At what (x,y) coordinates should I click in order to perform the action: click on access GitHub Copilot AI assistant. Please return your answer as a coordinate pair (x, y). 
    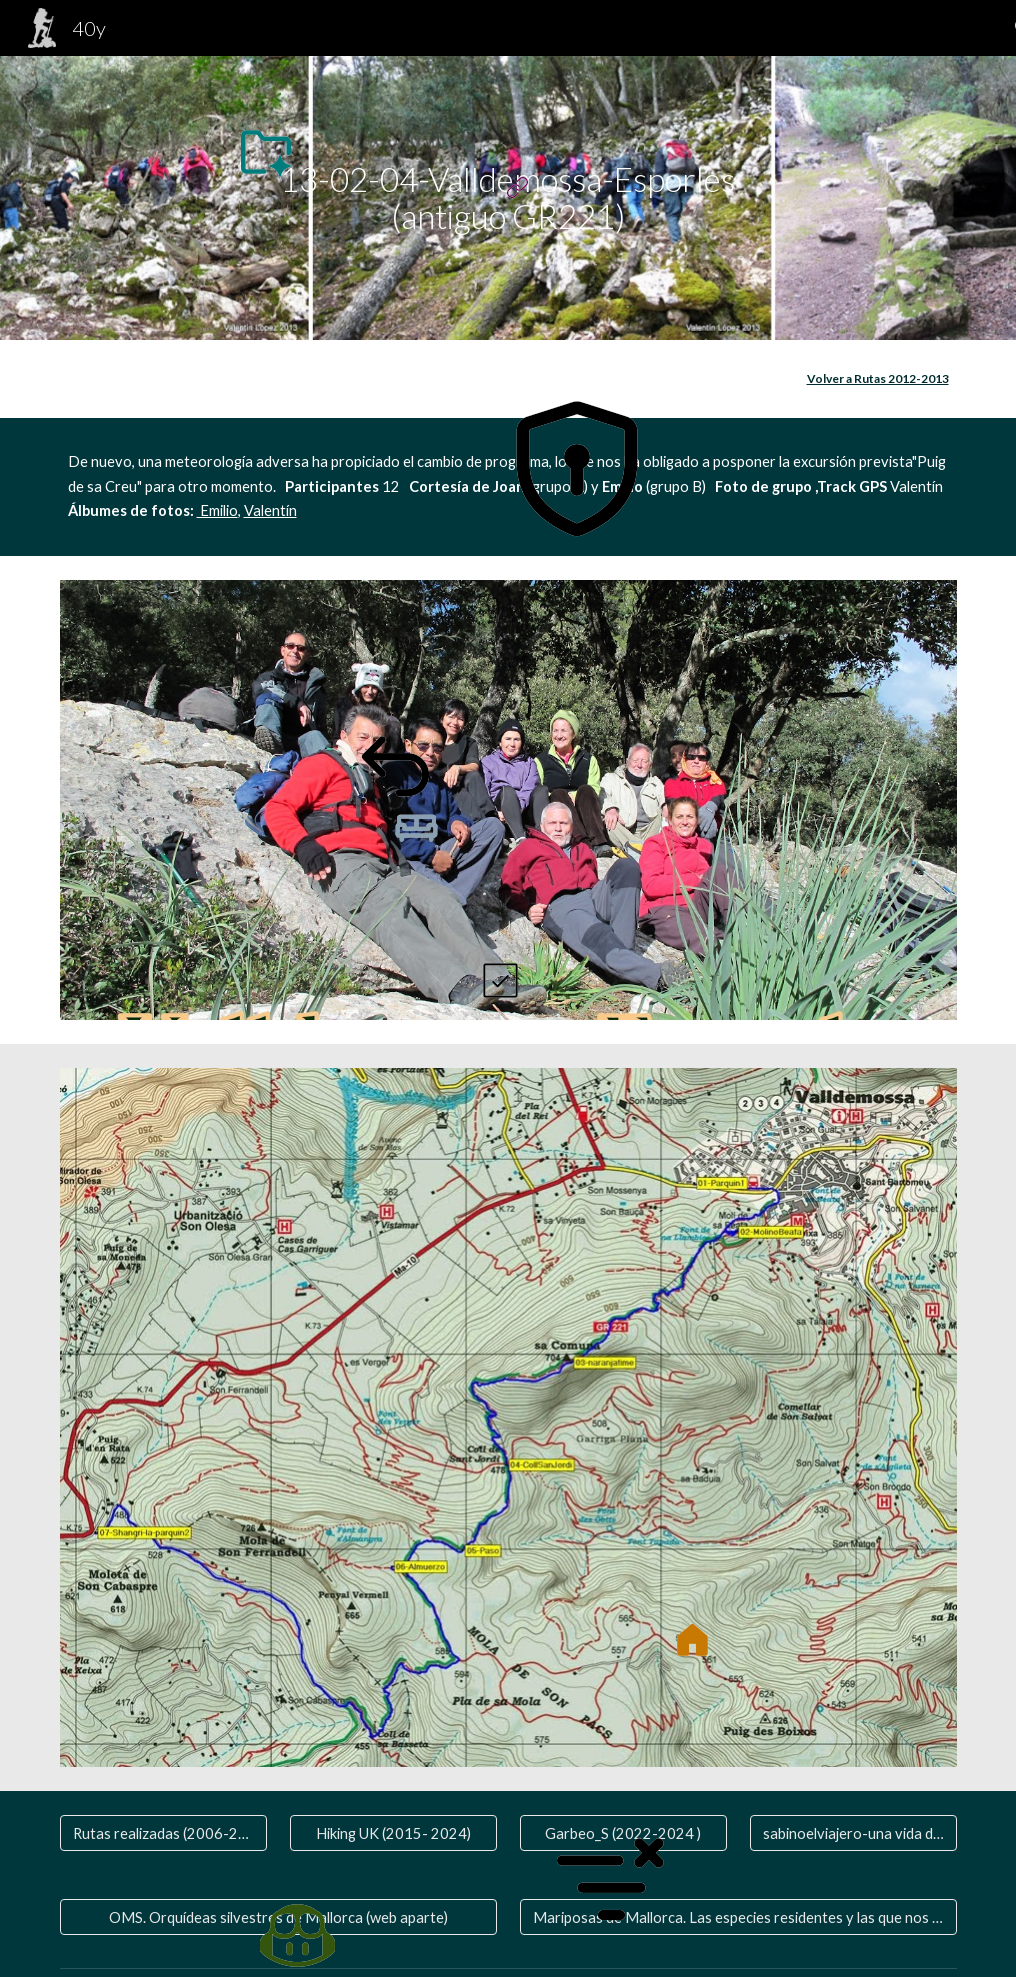
    Looking at the image, I should click on (297, 1935).